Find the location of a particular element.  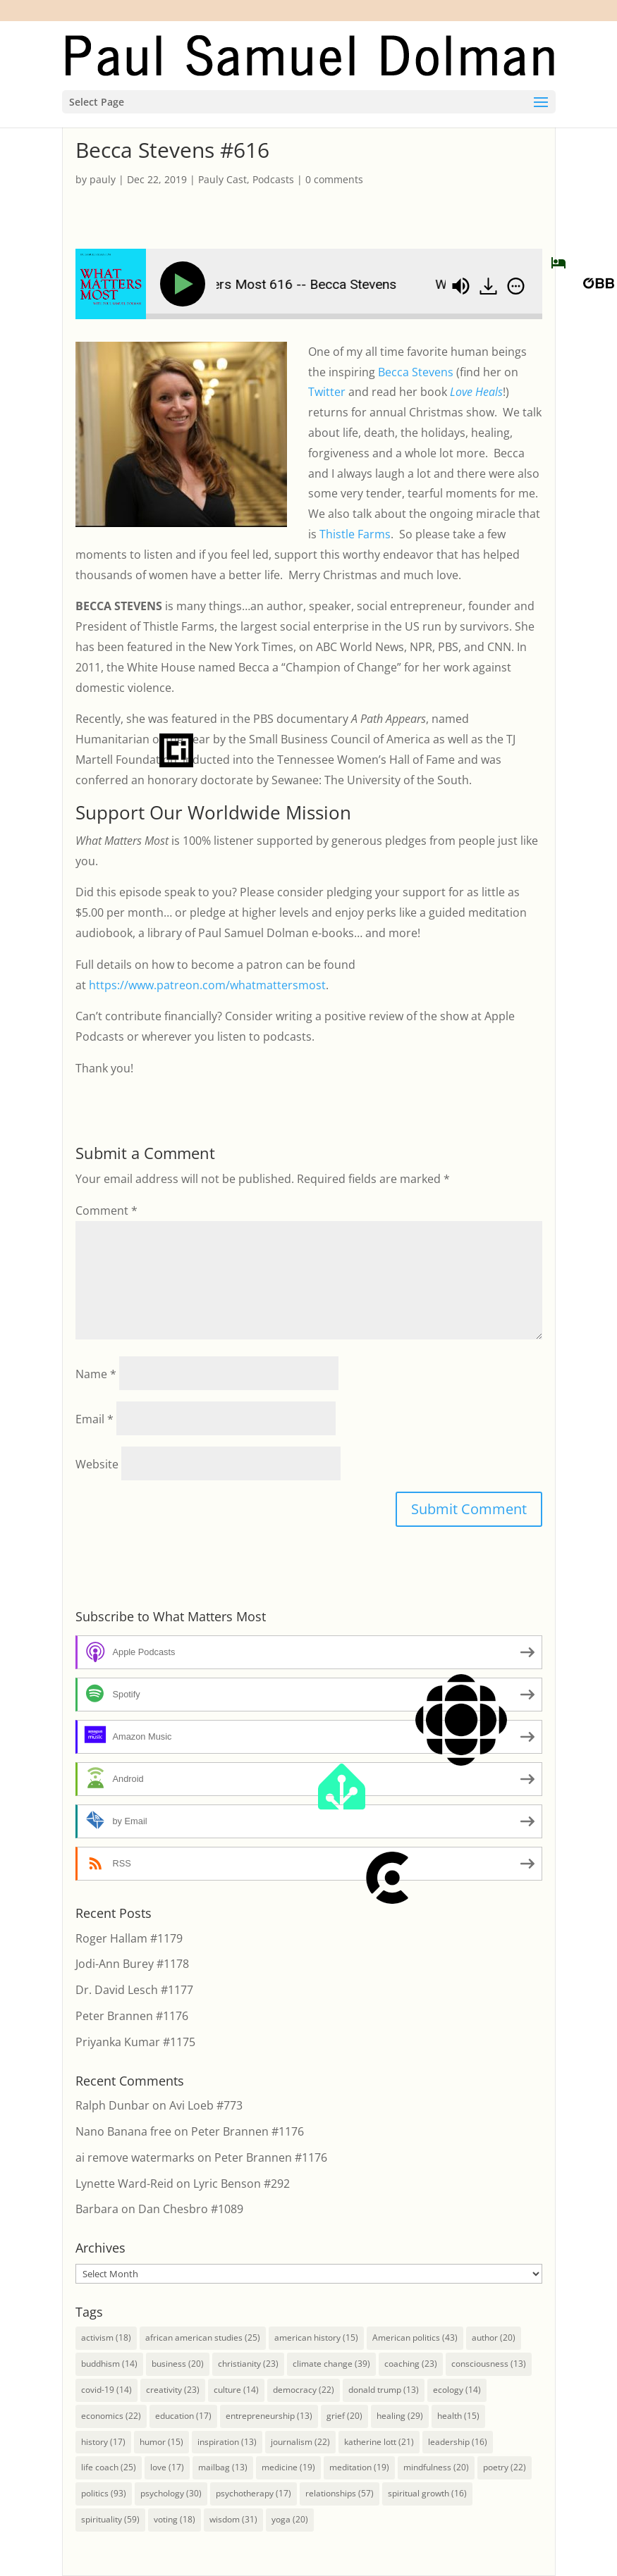

find nearby hotels or accommodations is located at coordinates (558, 263).